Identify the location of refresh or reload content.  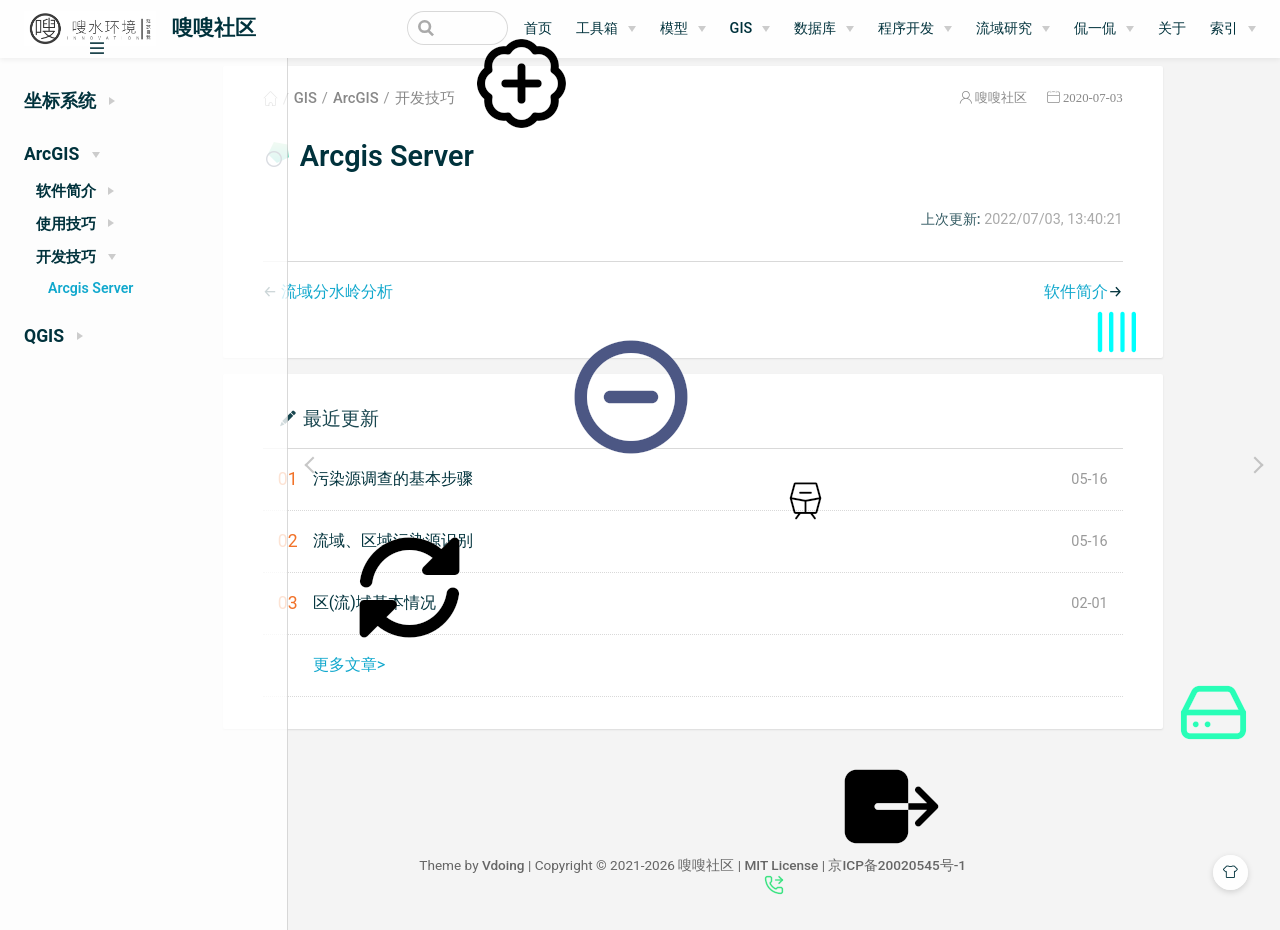
(409, 587).